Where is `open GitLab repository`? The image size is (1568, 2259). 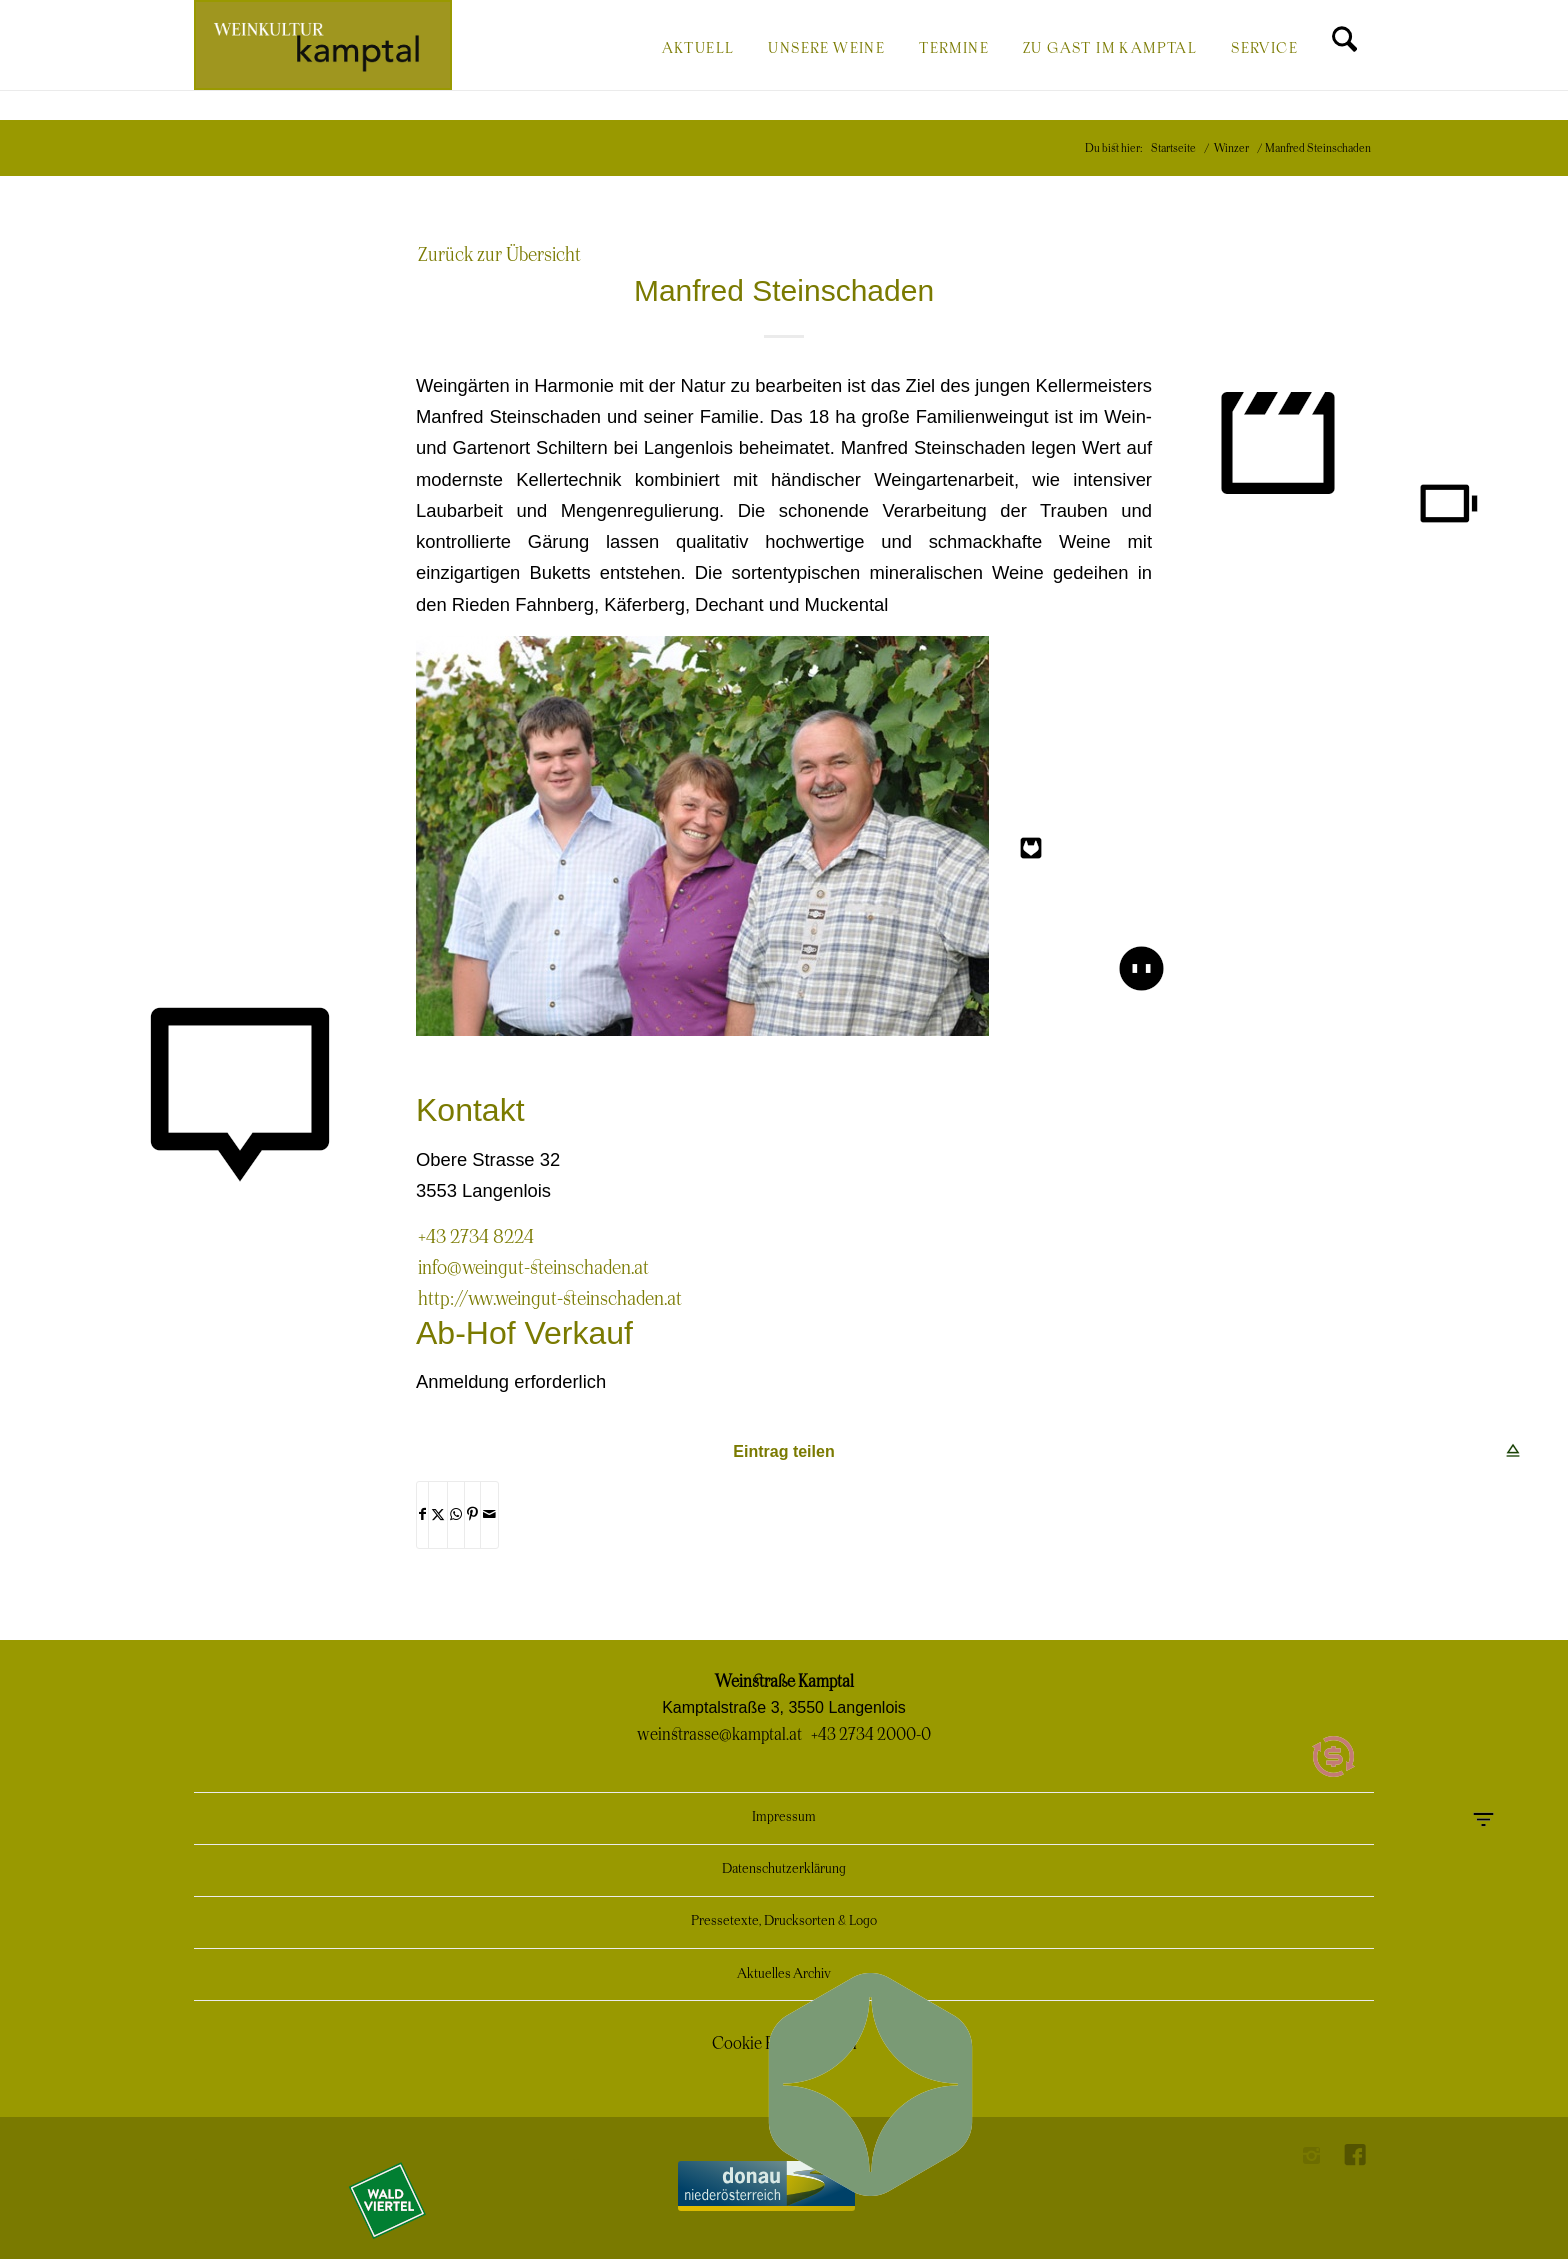
open GitLab repository is located at coordinates (1031, 848).